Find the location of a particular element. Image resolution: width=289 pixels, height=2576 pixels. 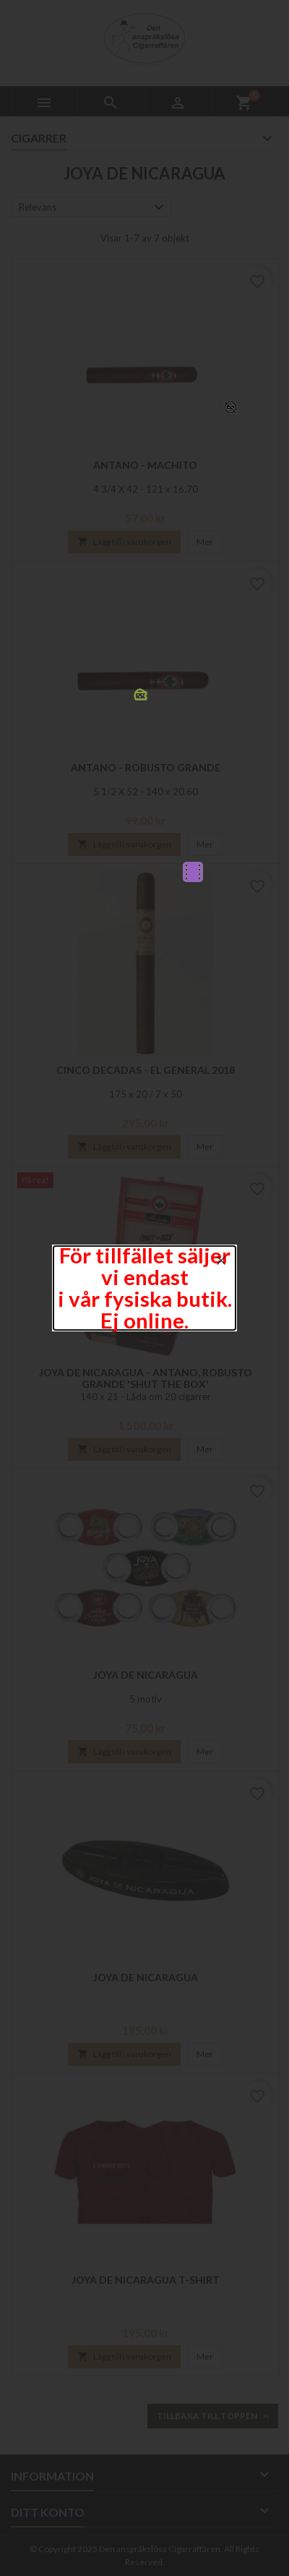

browse dairy or cheese products is located at coordinates (140, 694).